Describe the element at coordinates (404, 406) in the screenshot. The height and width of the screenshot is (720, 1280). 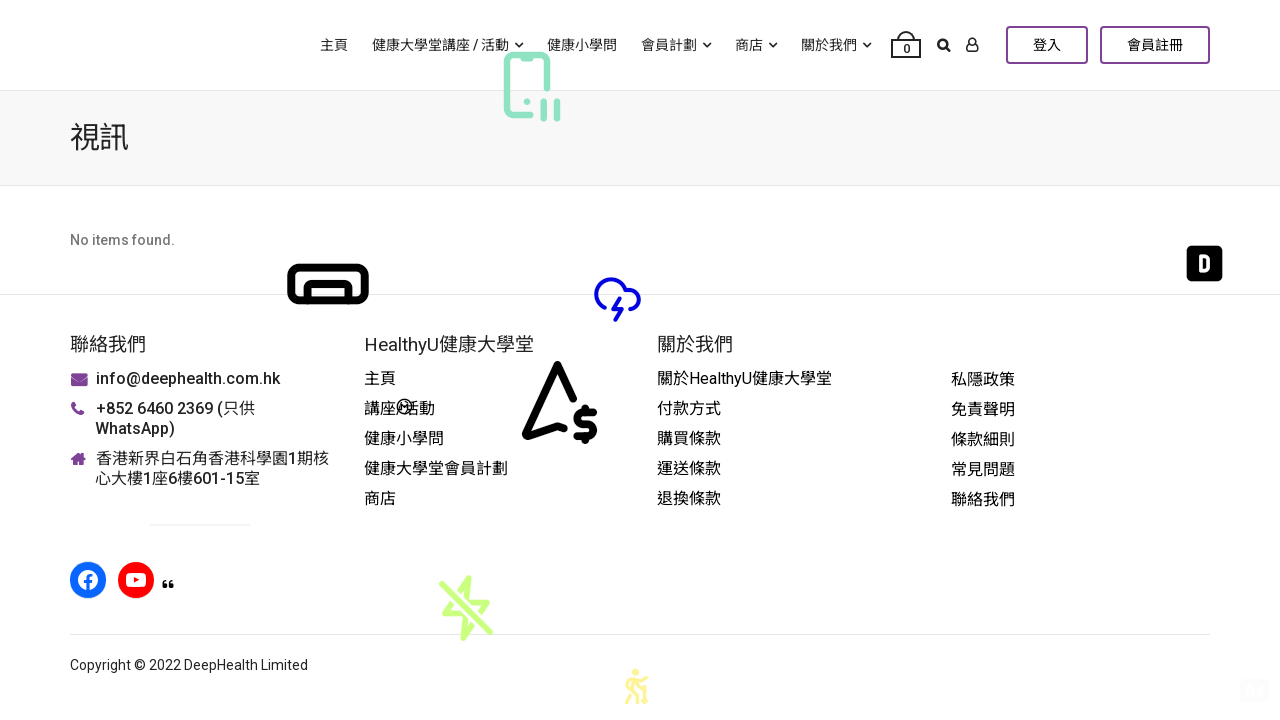
I see `view monero cryptocurrency balance` at that location.